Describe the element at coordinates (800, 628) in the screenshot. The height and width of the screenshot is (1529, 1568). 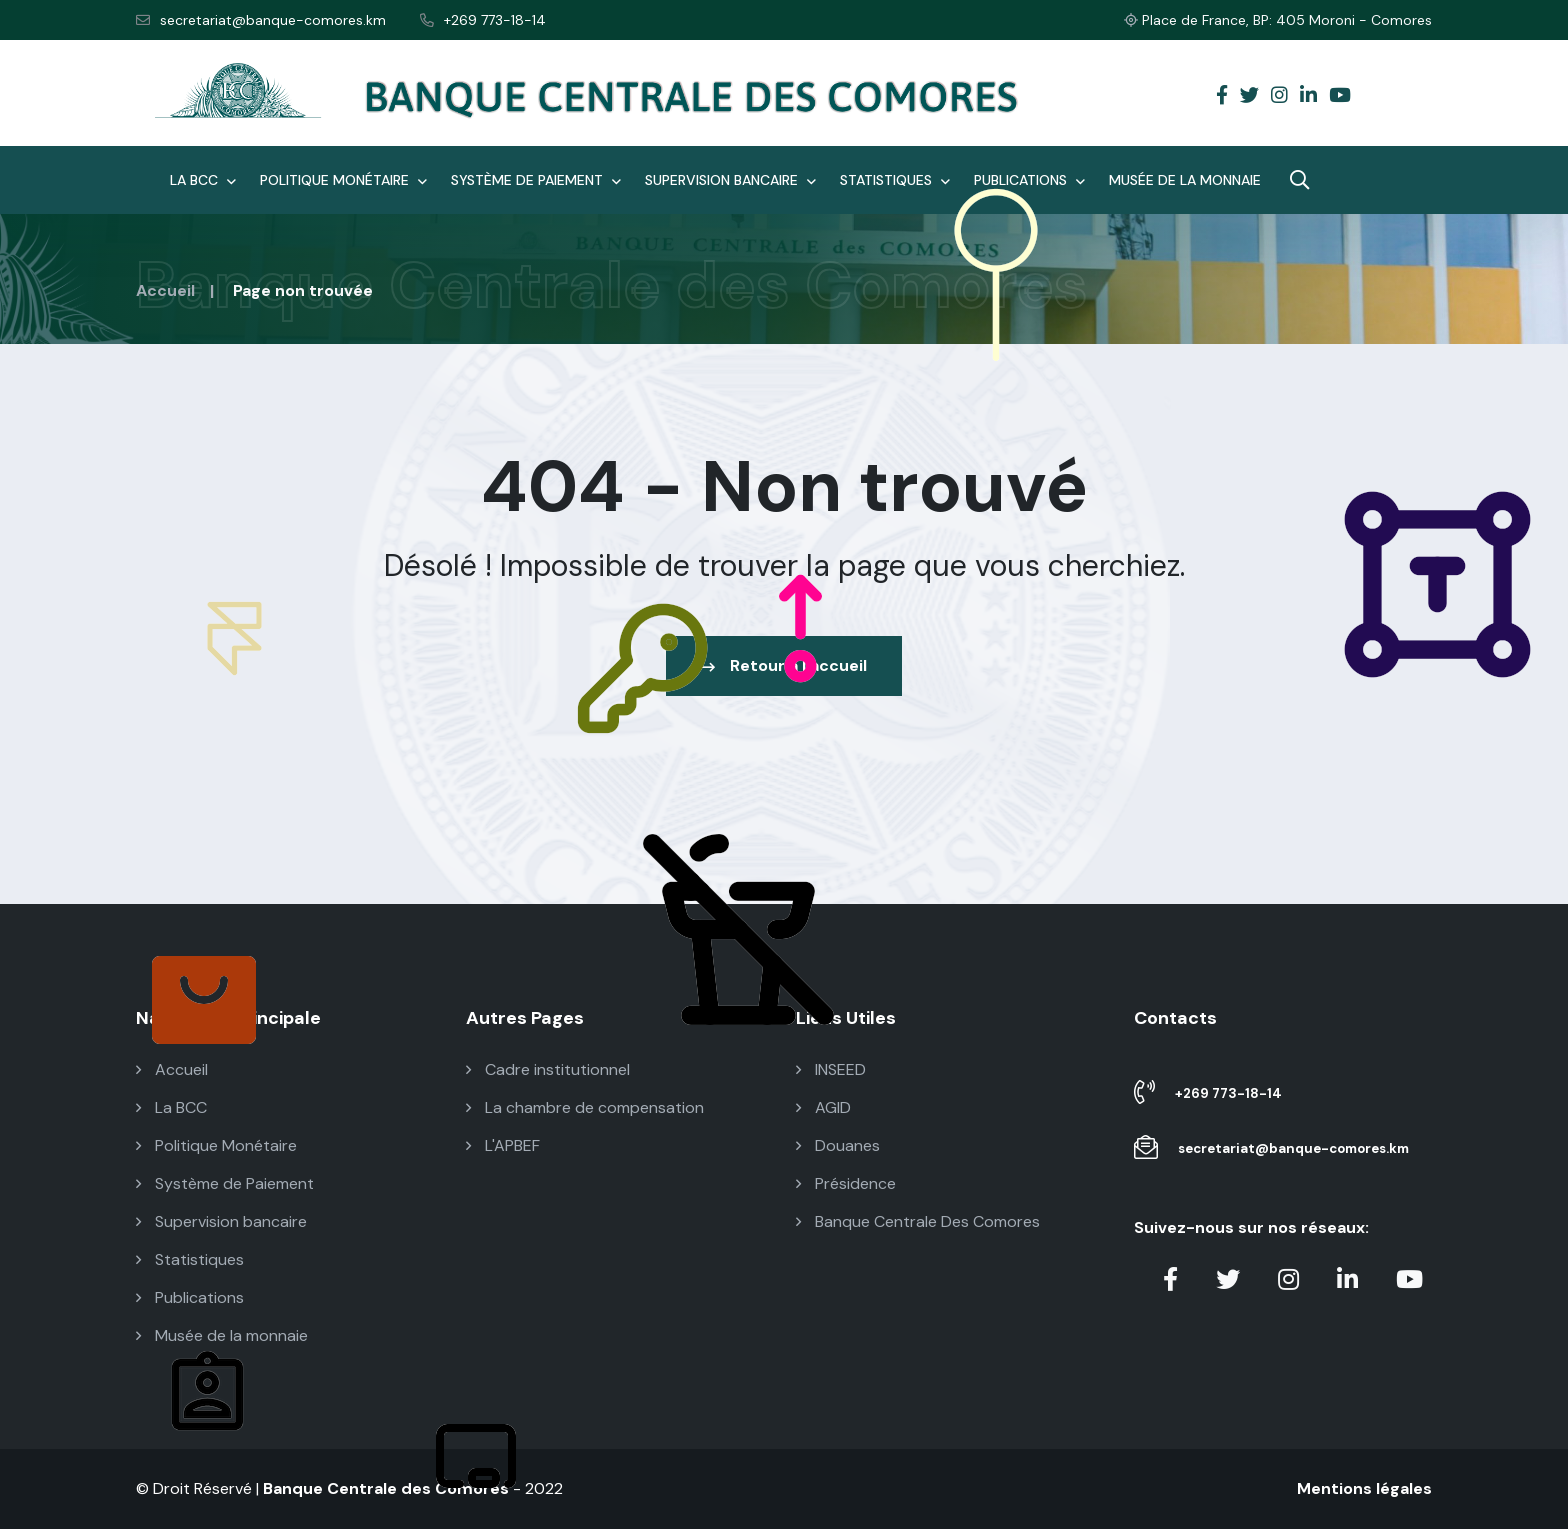
I see `move item up in a list or sequence` at that location.